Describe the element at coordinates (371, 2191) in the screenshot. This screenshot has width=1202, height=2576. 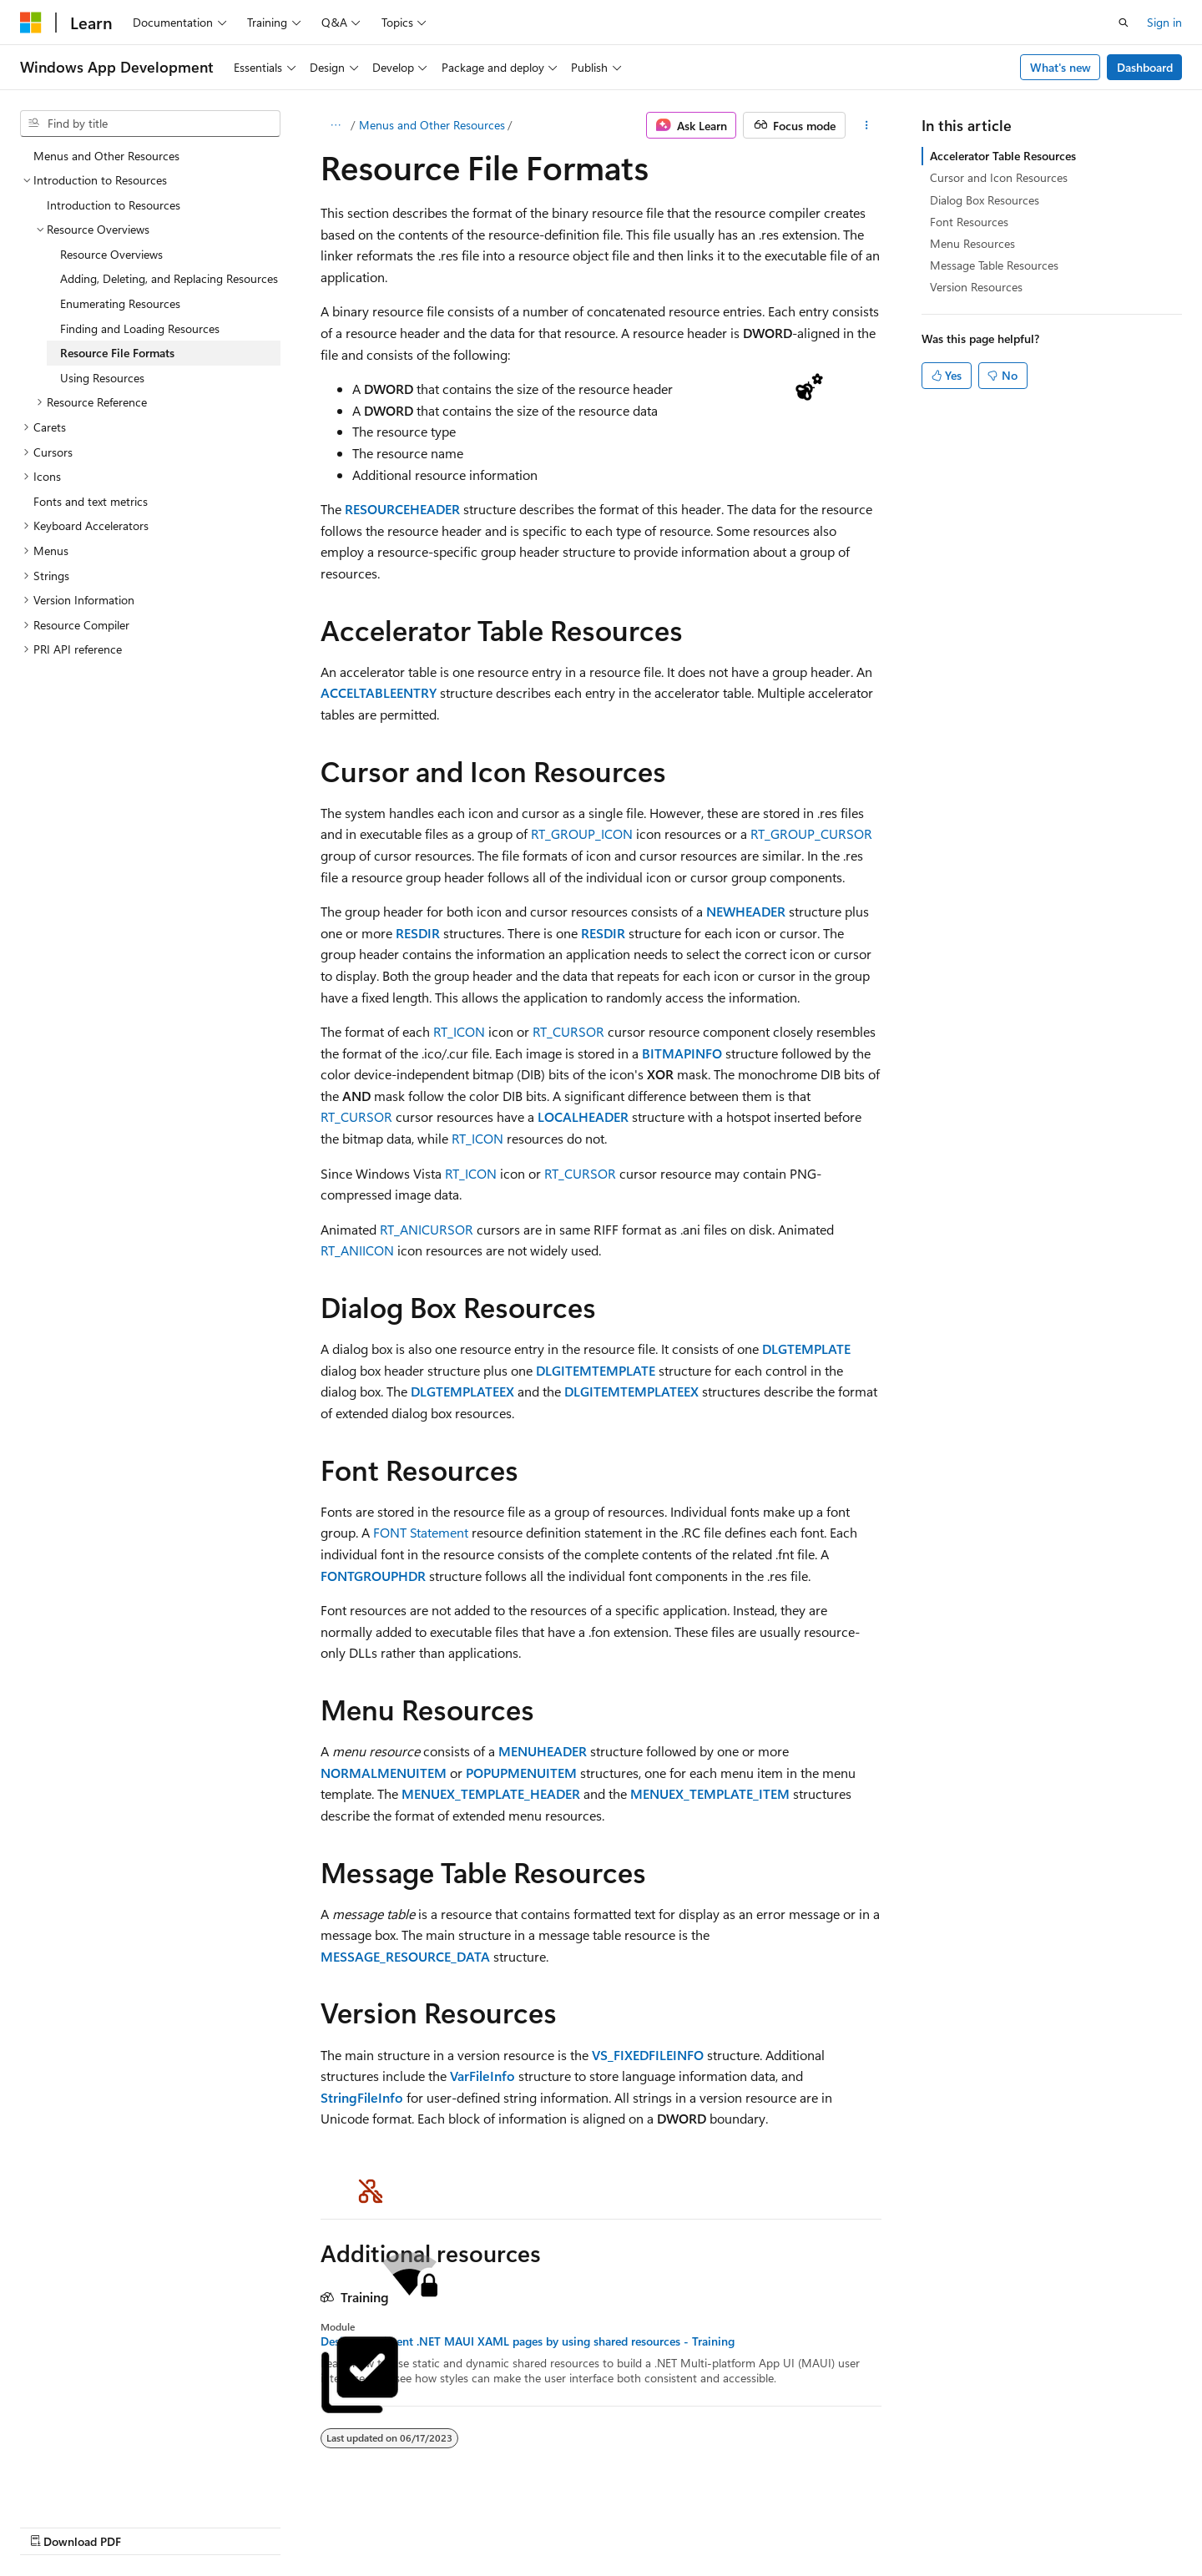
I see `disable site structure view` at that location.